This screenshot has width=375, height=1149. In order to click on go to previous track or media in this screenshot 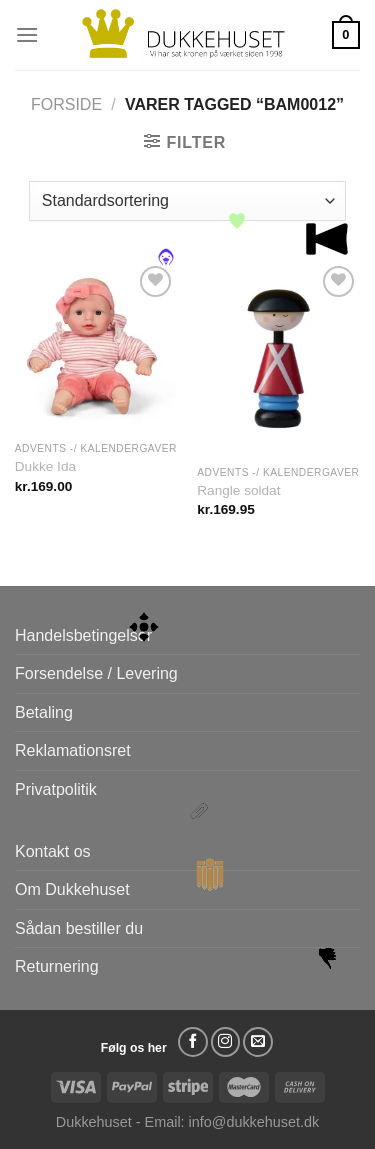, I will do `click(327, 239)`.